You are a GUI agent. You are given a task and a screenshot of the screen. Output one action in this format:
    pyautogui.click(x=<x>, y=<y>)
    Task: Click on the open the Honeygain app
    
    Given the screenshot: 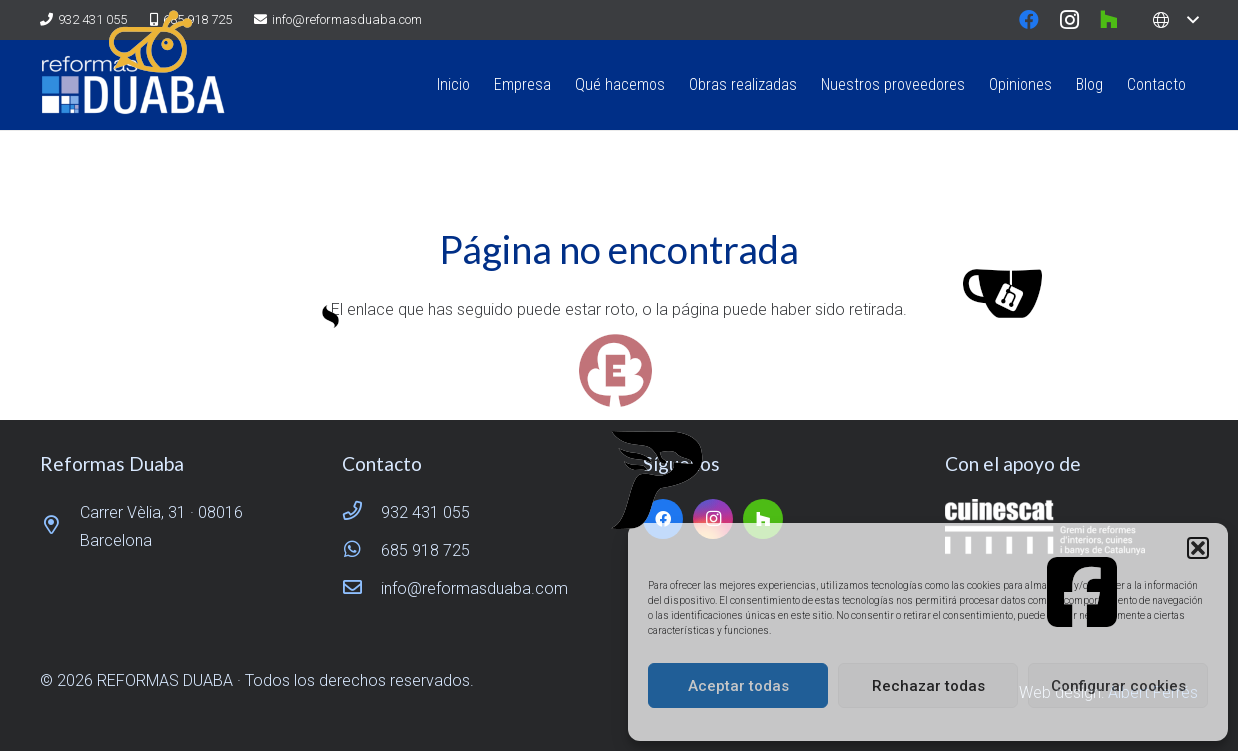 What is the action you would take?
    pyautogui.click(x=150, y=41)
    